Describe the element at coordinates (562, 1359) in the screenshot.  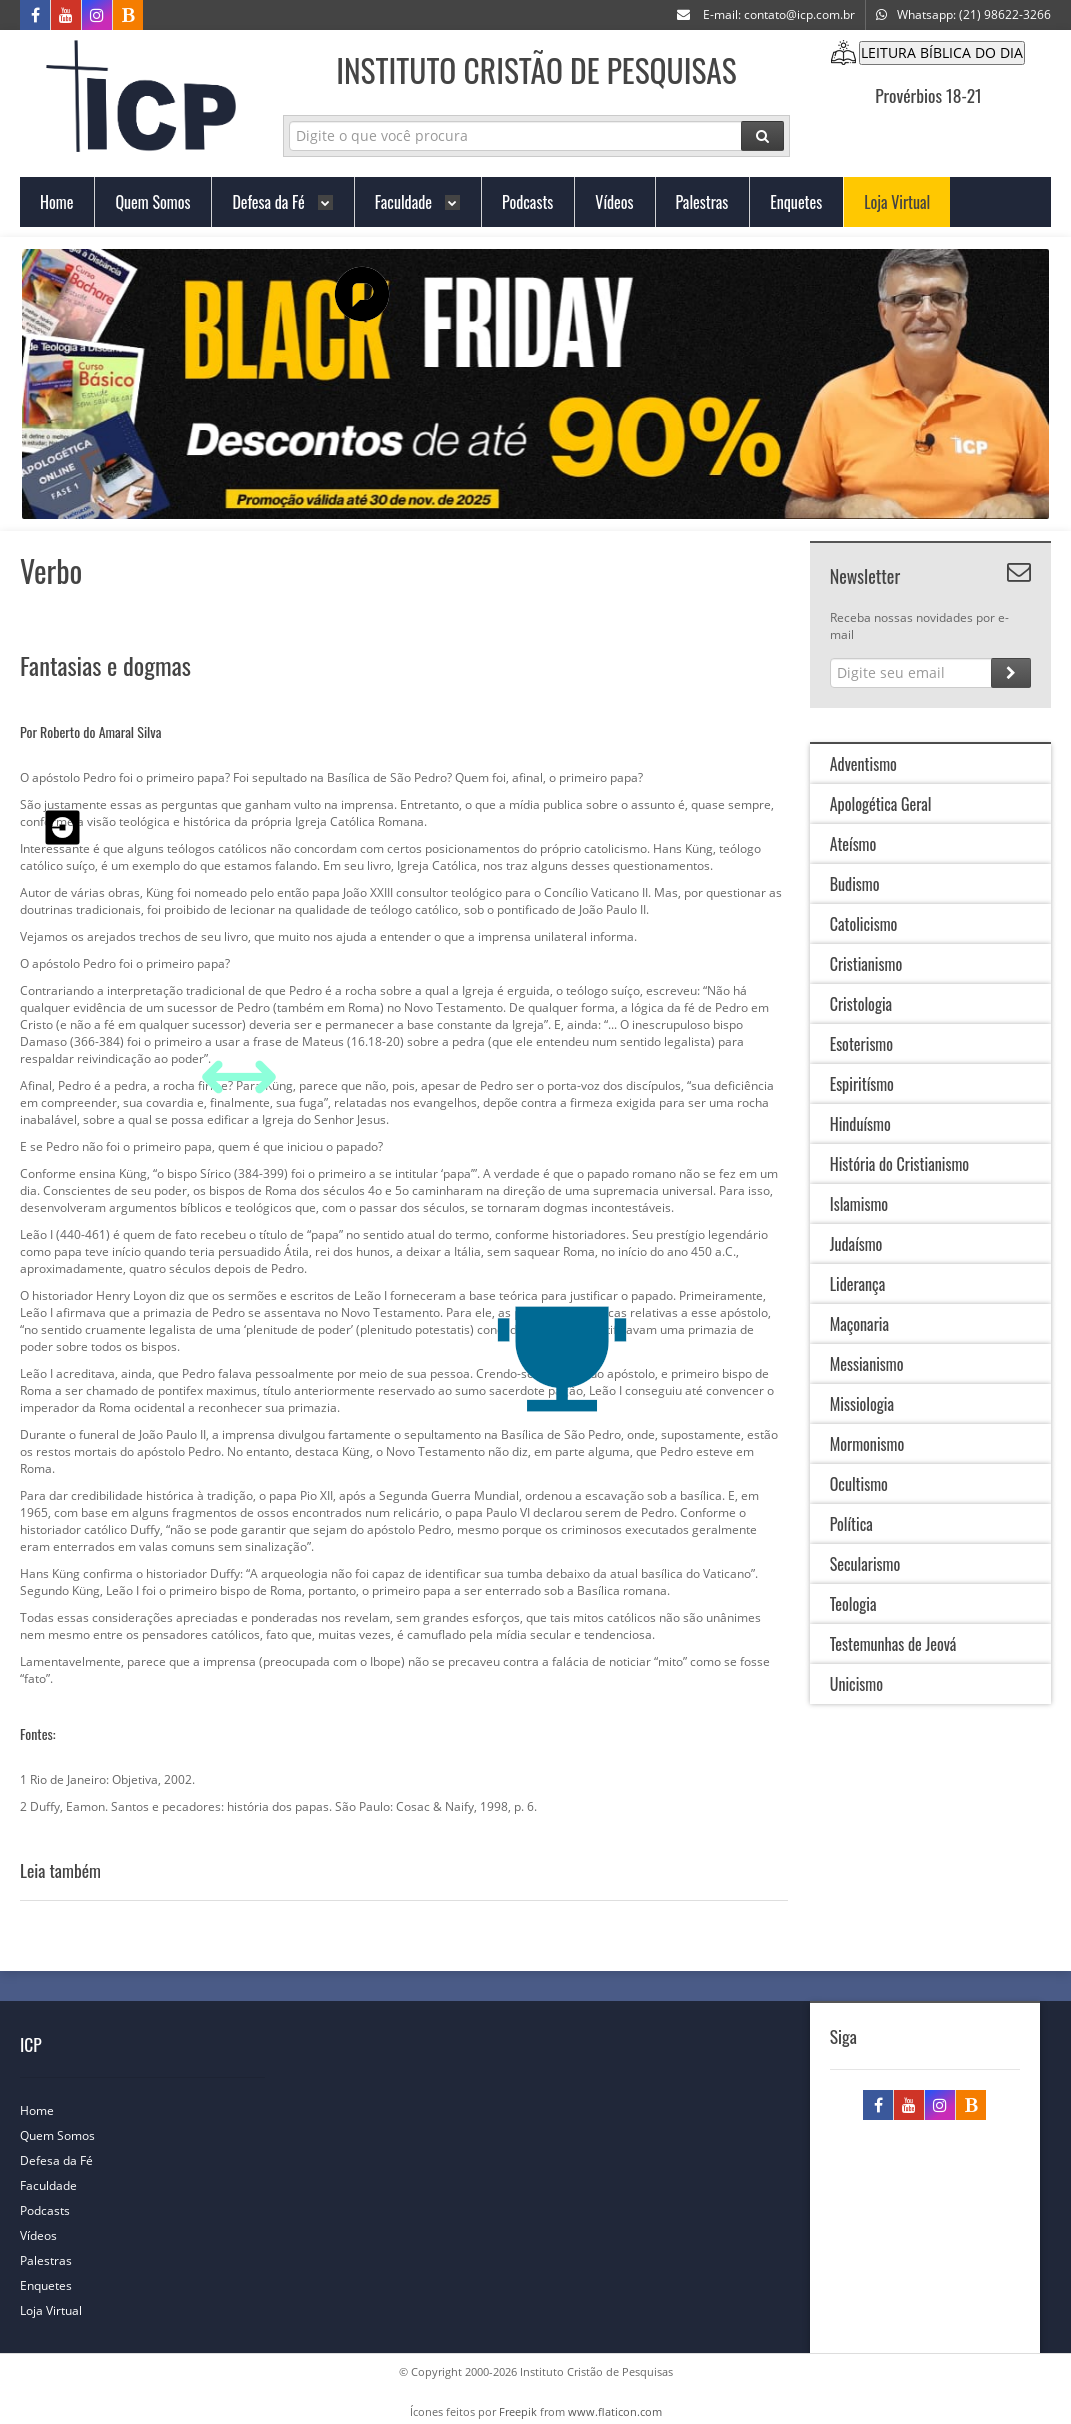
I see `view achievements or awards` at that location.